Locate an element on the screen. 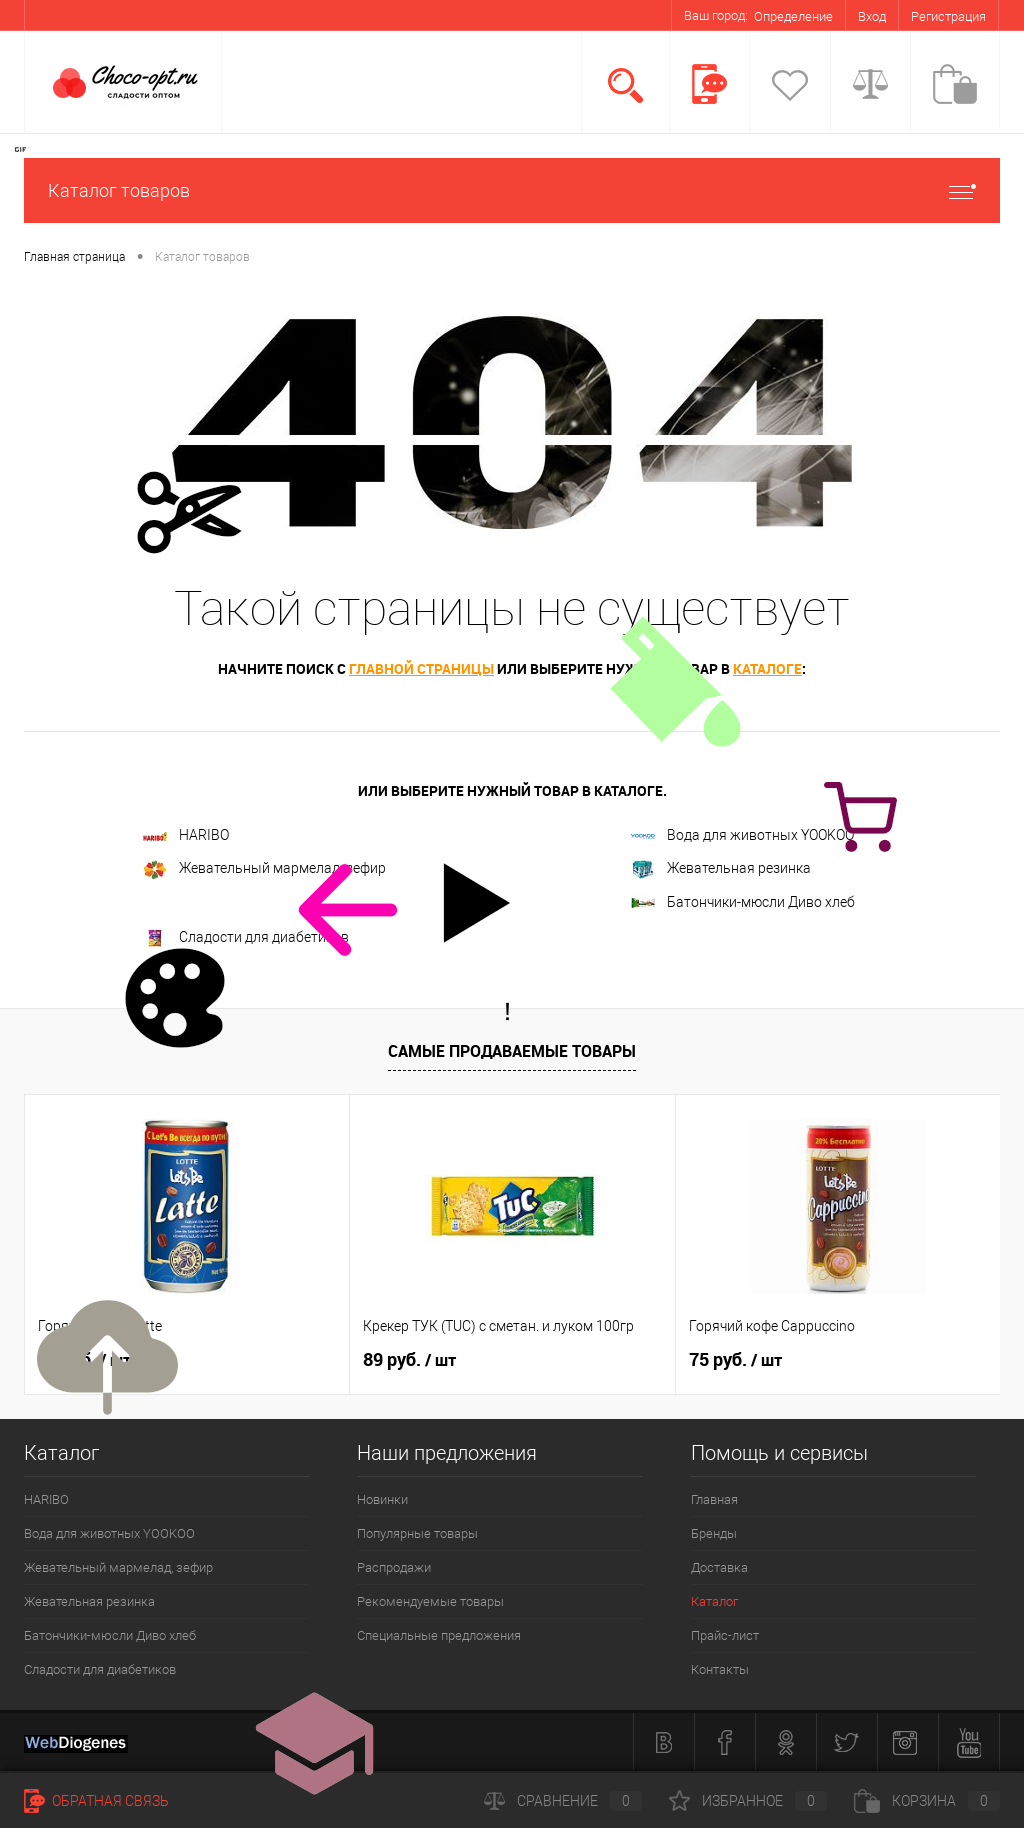 This screenshot has width=1024, height=1828. open color picker or theme settings is located at coordinates (175, 998).